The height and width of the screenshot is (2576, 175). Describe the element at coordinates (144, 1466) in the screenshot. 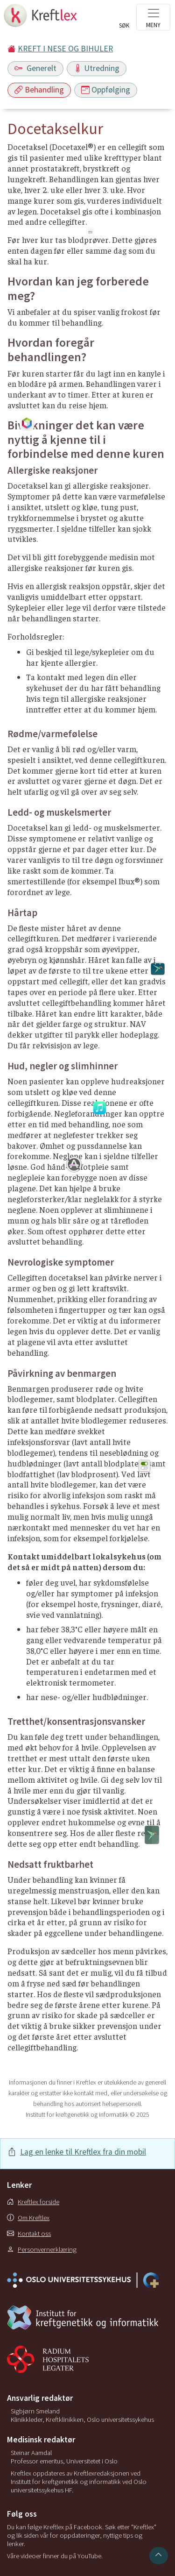

I see `open gnome tweaks settings` at that location.